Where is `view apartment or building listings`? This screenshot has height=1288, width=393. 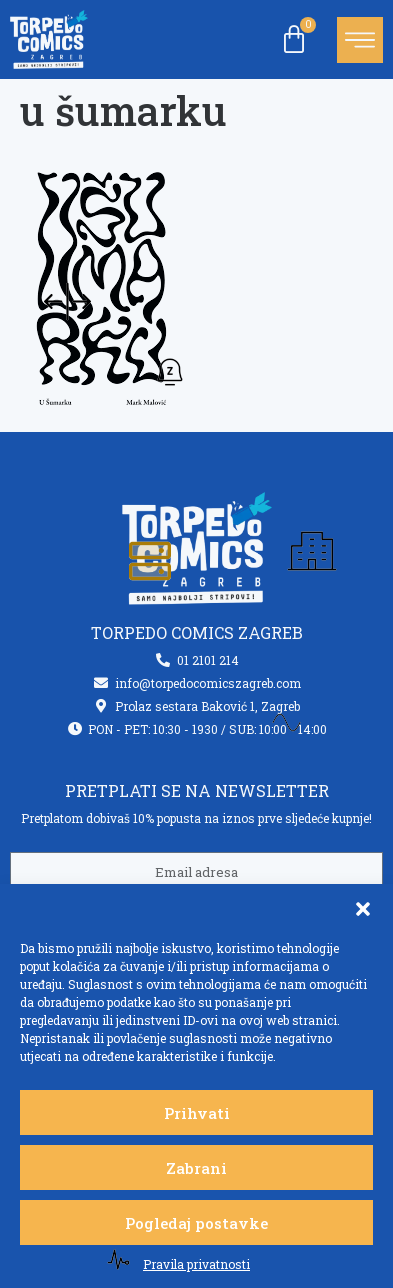 view apartment or building listings is located at coordinates (312, 551).